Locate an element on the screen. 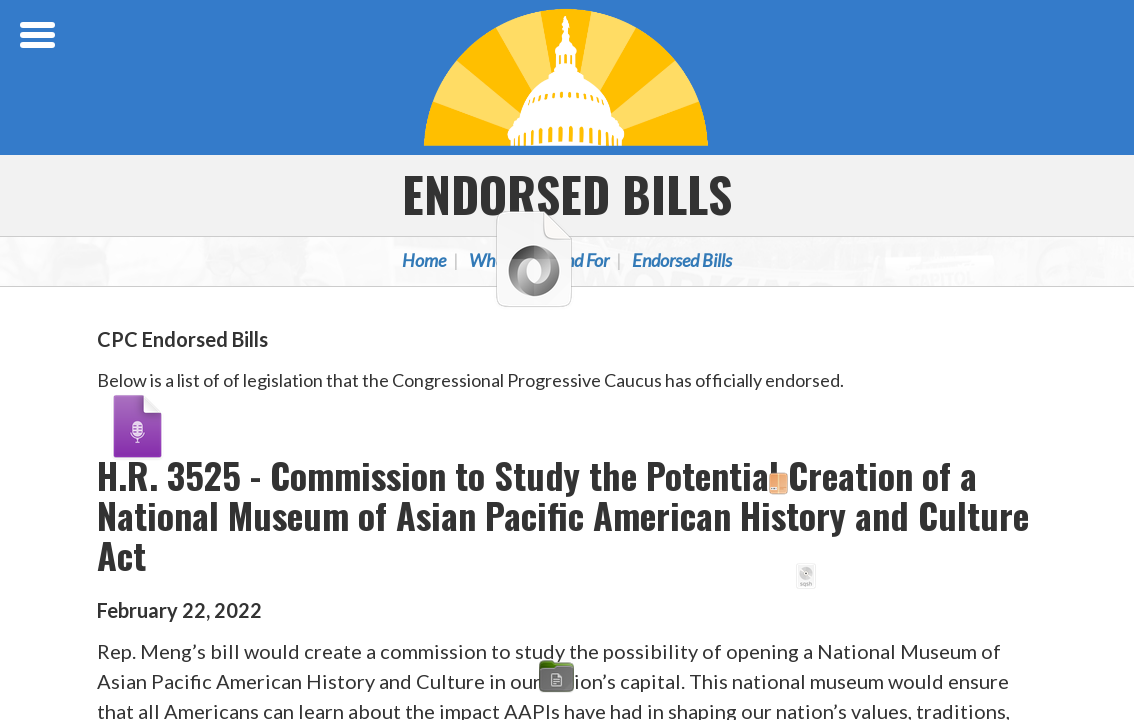 This screenshot has height=720, width=1134. a compressed or archived file is located at coordinates (778, 483).